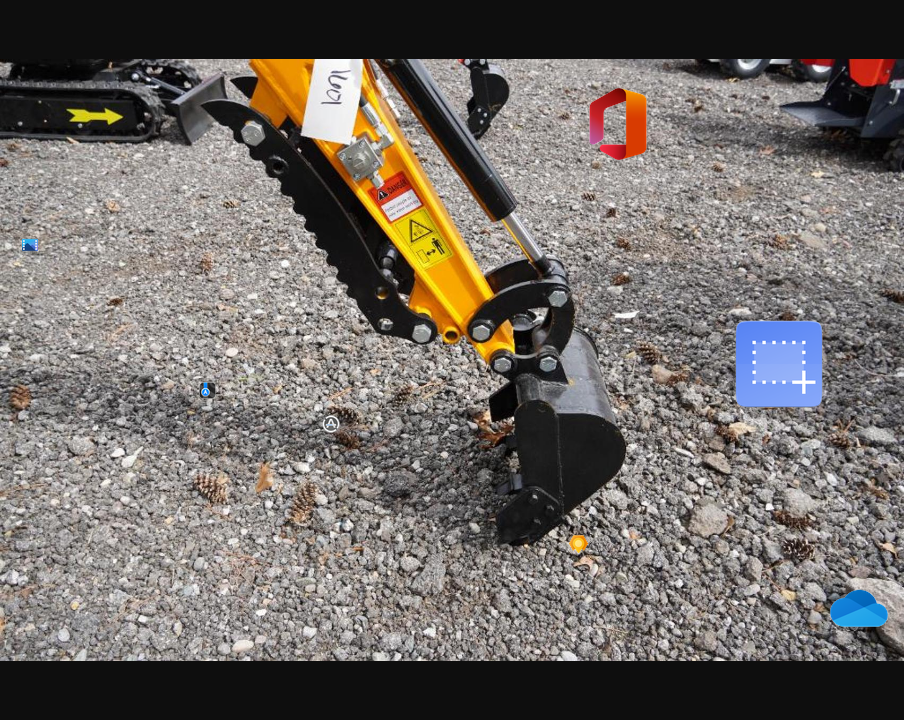 The height and width of the screenshot is (720, 904). I want to click on open field service management app, so click(578, 543).